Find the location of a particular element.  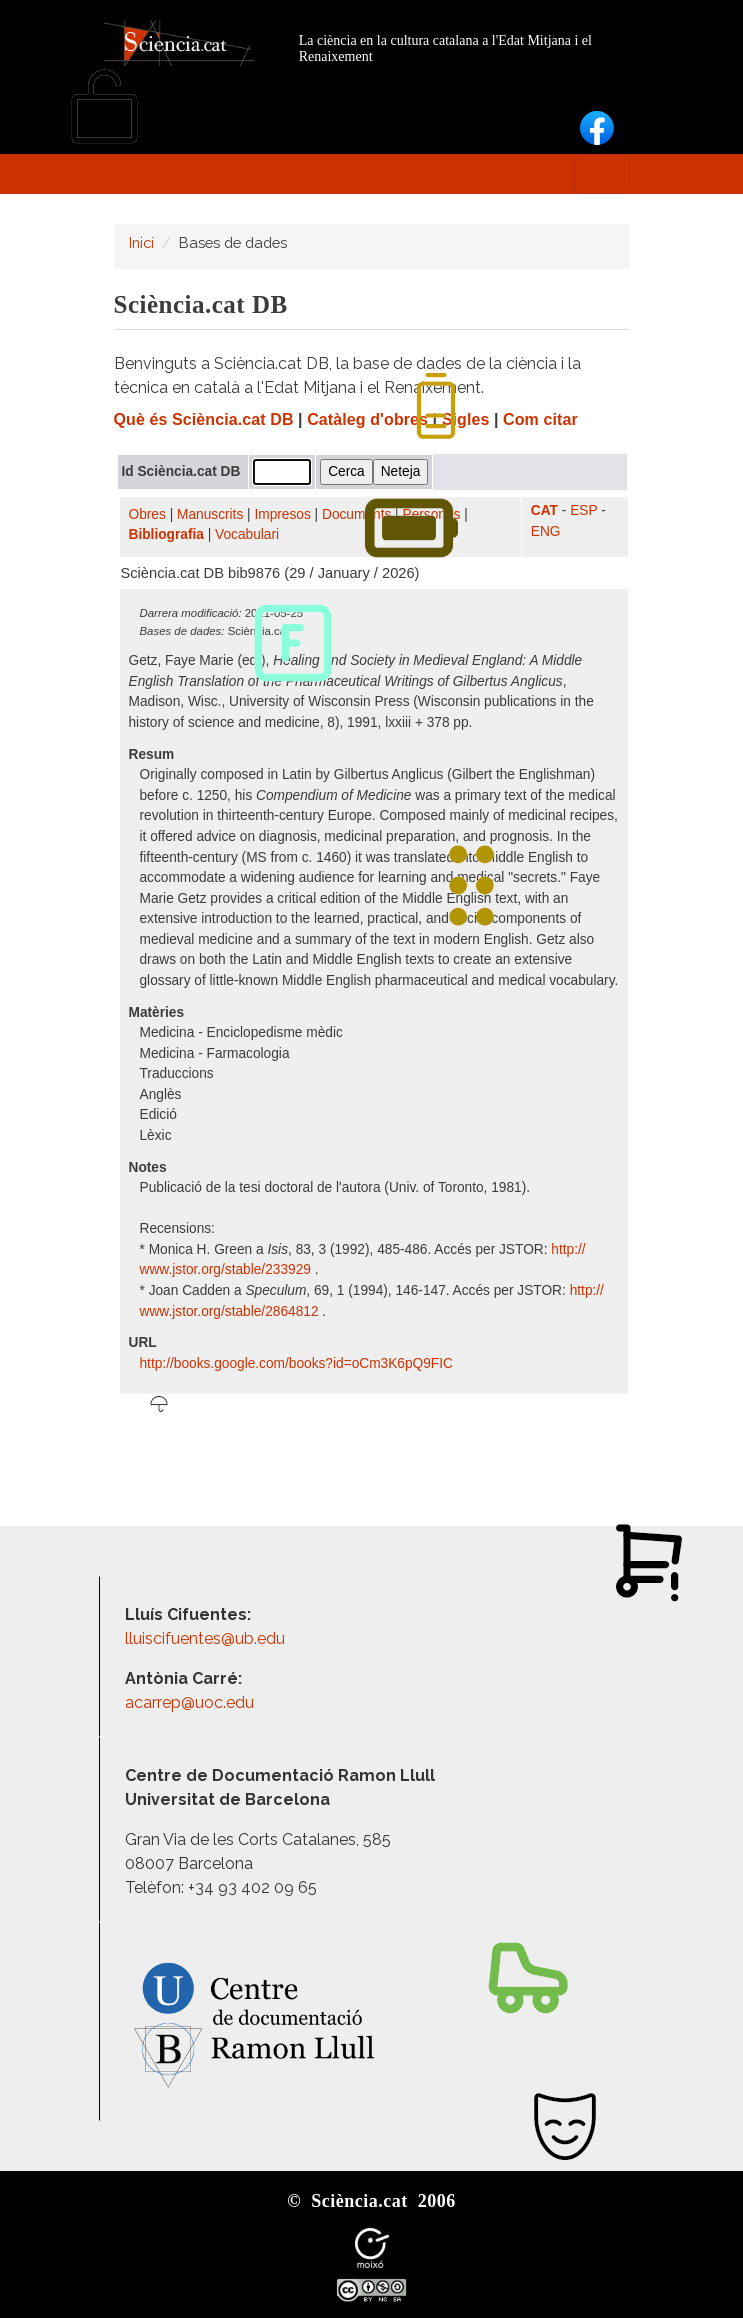

indicates medium battery level is located at coordinates (436, 407).